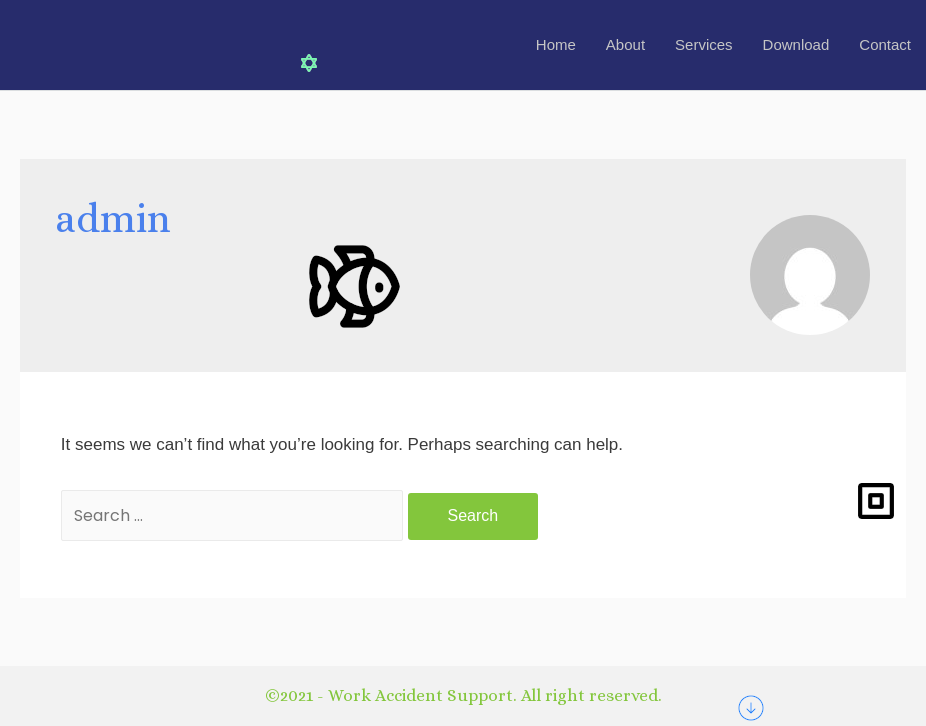  What do you see at coordinates (751, 708) in the screenshot?
I see `download file or content` at bounding box center [751, 708].